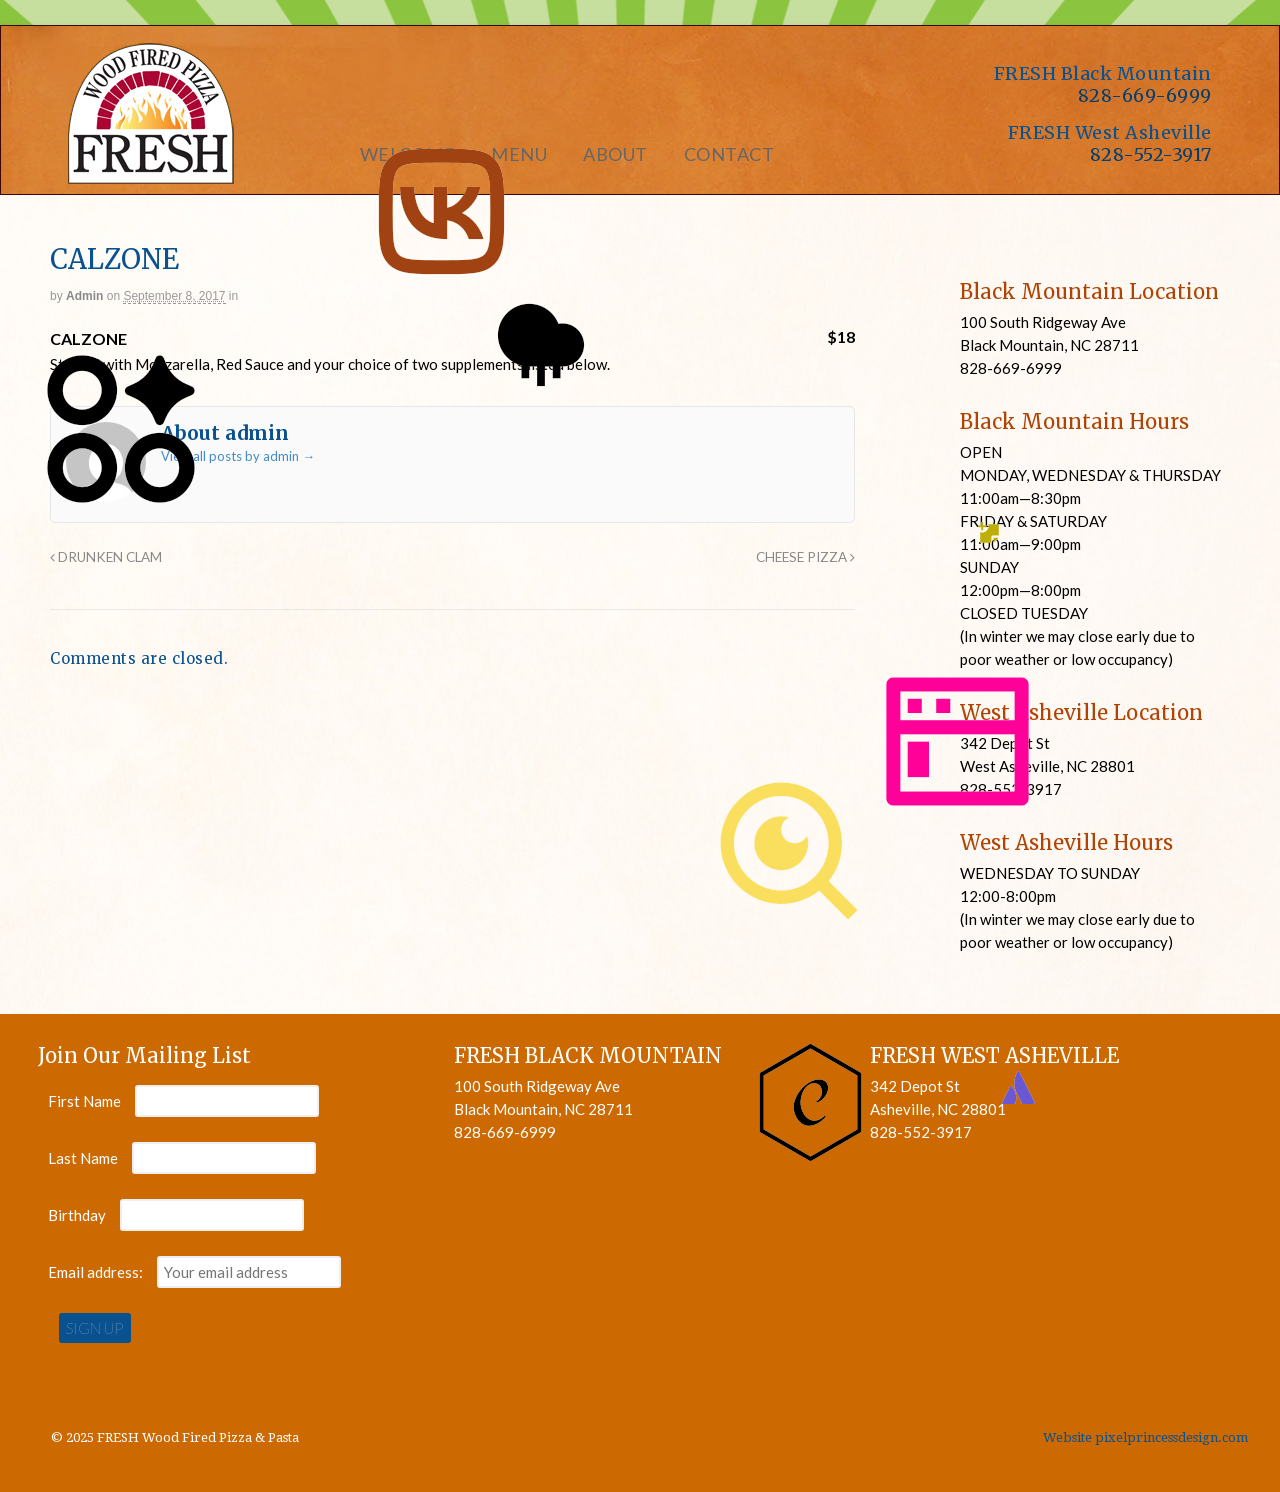 The height and width of the screenshot is (1492, 1280). I want to click on open terminal or command line interface, so click(957, 741).